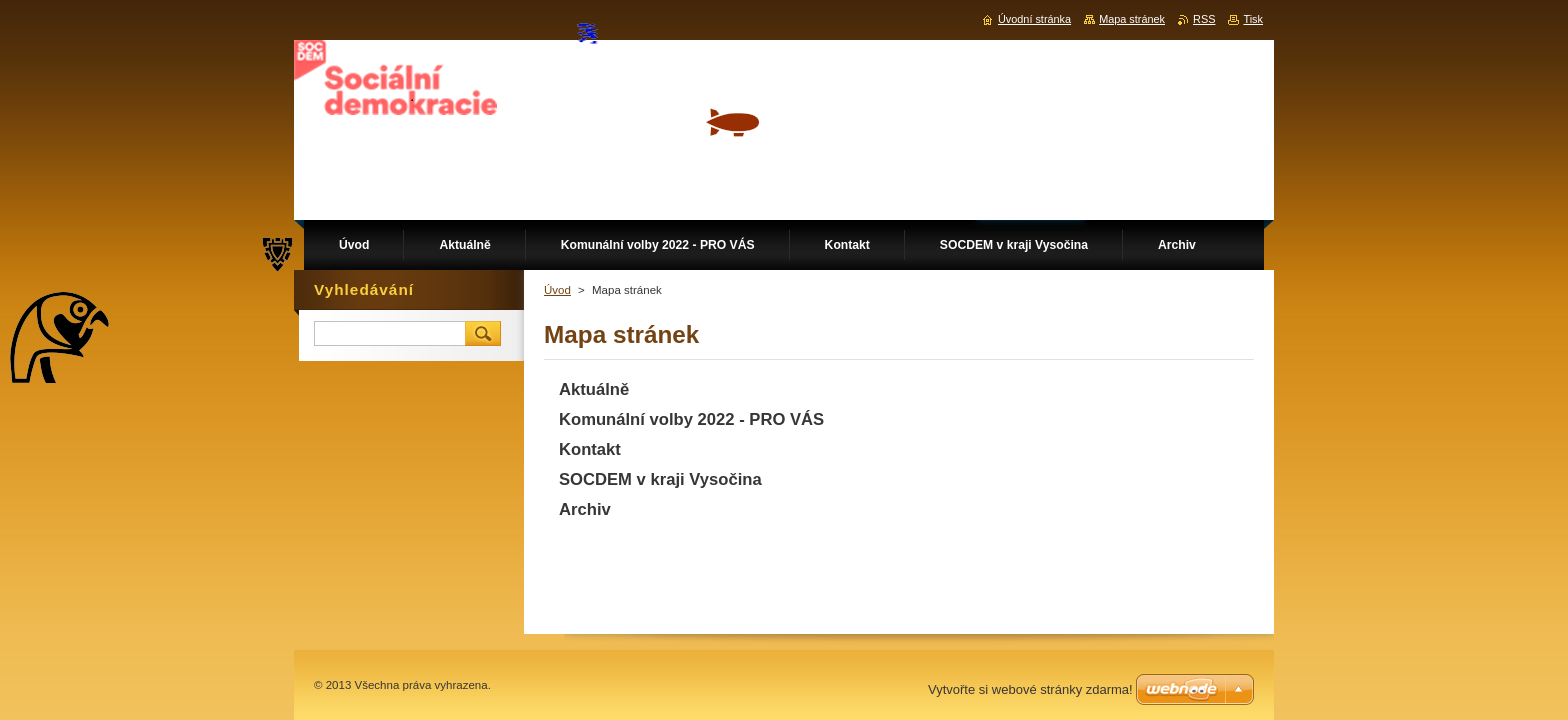 This screenshot has width=1568, height=720. Describe the element at coordinates (277, 254) in the screenshot. I see `indicates protected or secured content` at that location.